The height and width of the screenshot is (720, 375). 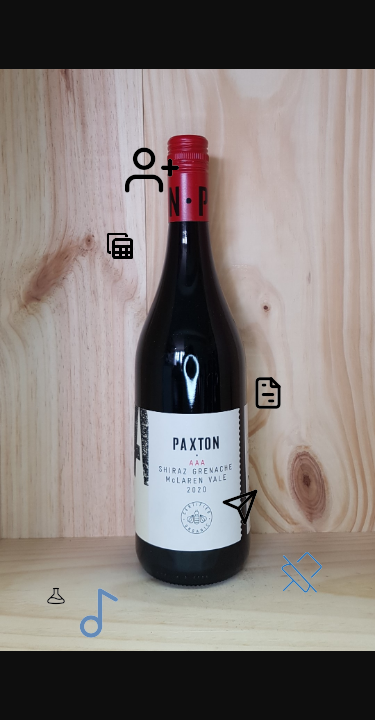 I want to click on add a new contact or friend, so click(x=152, y=170).